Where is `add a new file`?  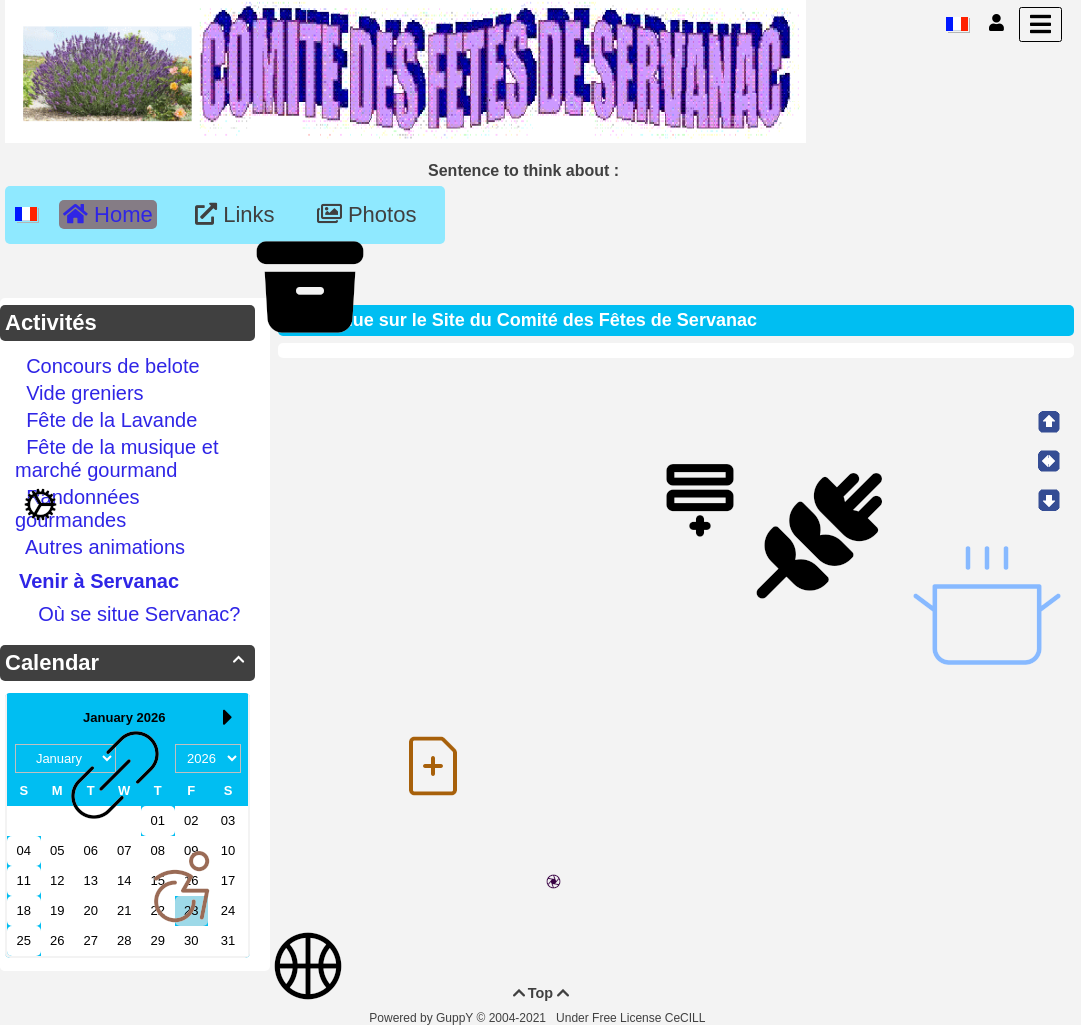
add a new file is located at coordinates (433, 766).